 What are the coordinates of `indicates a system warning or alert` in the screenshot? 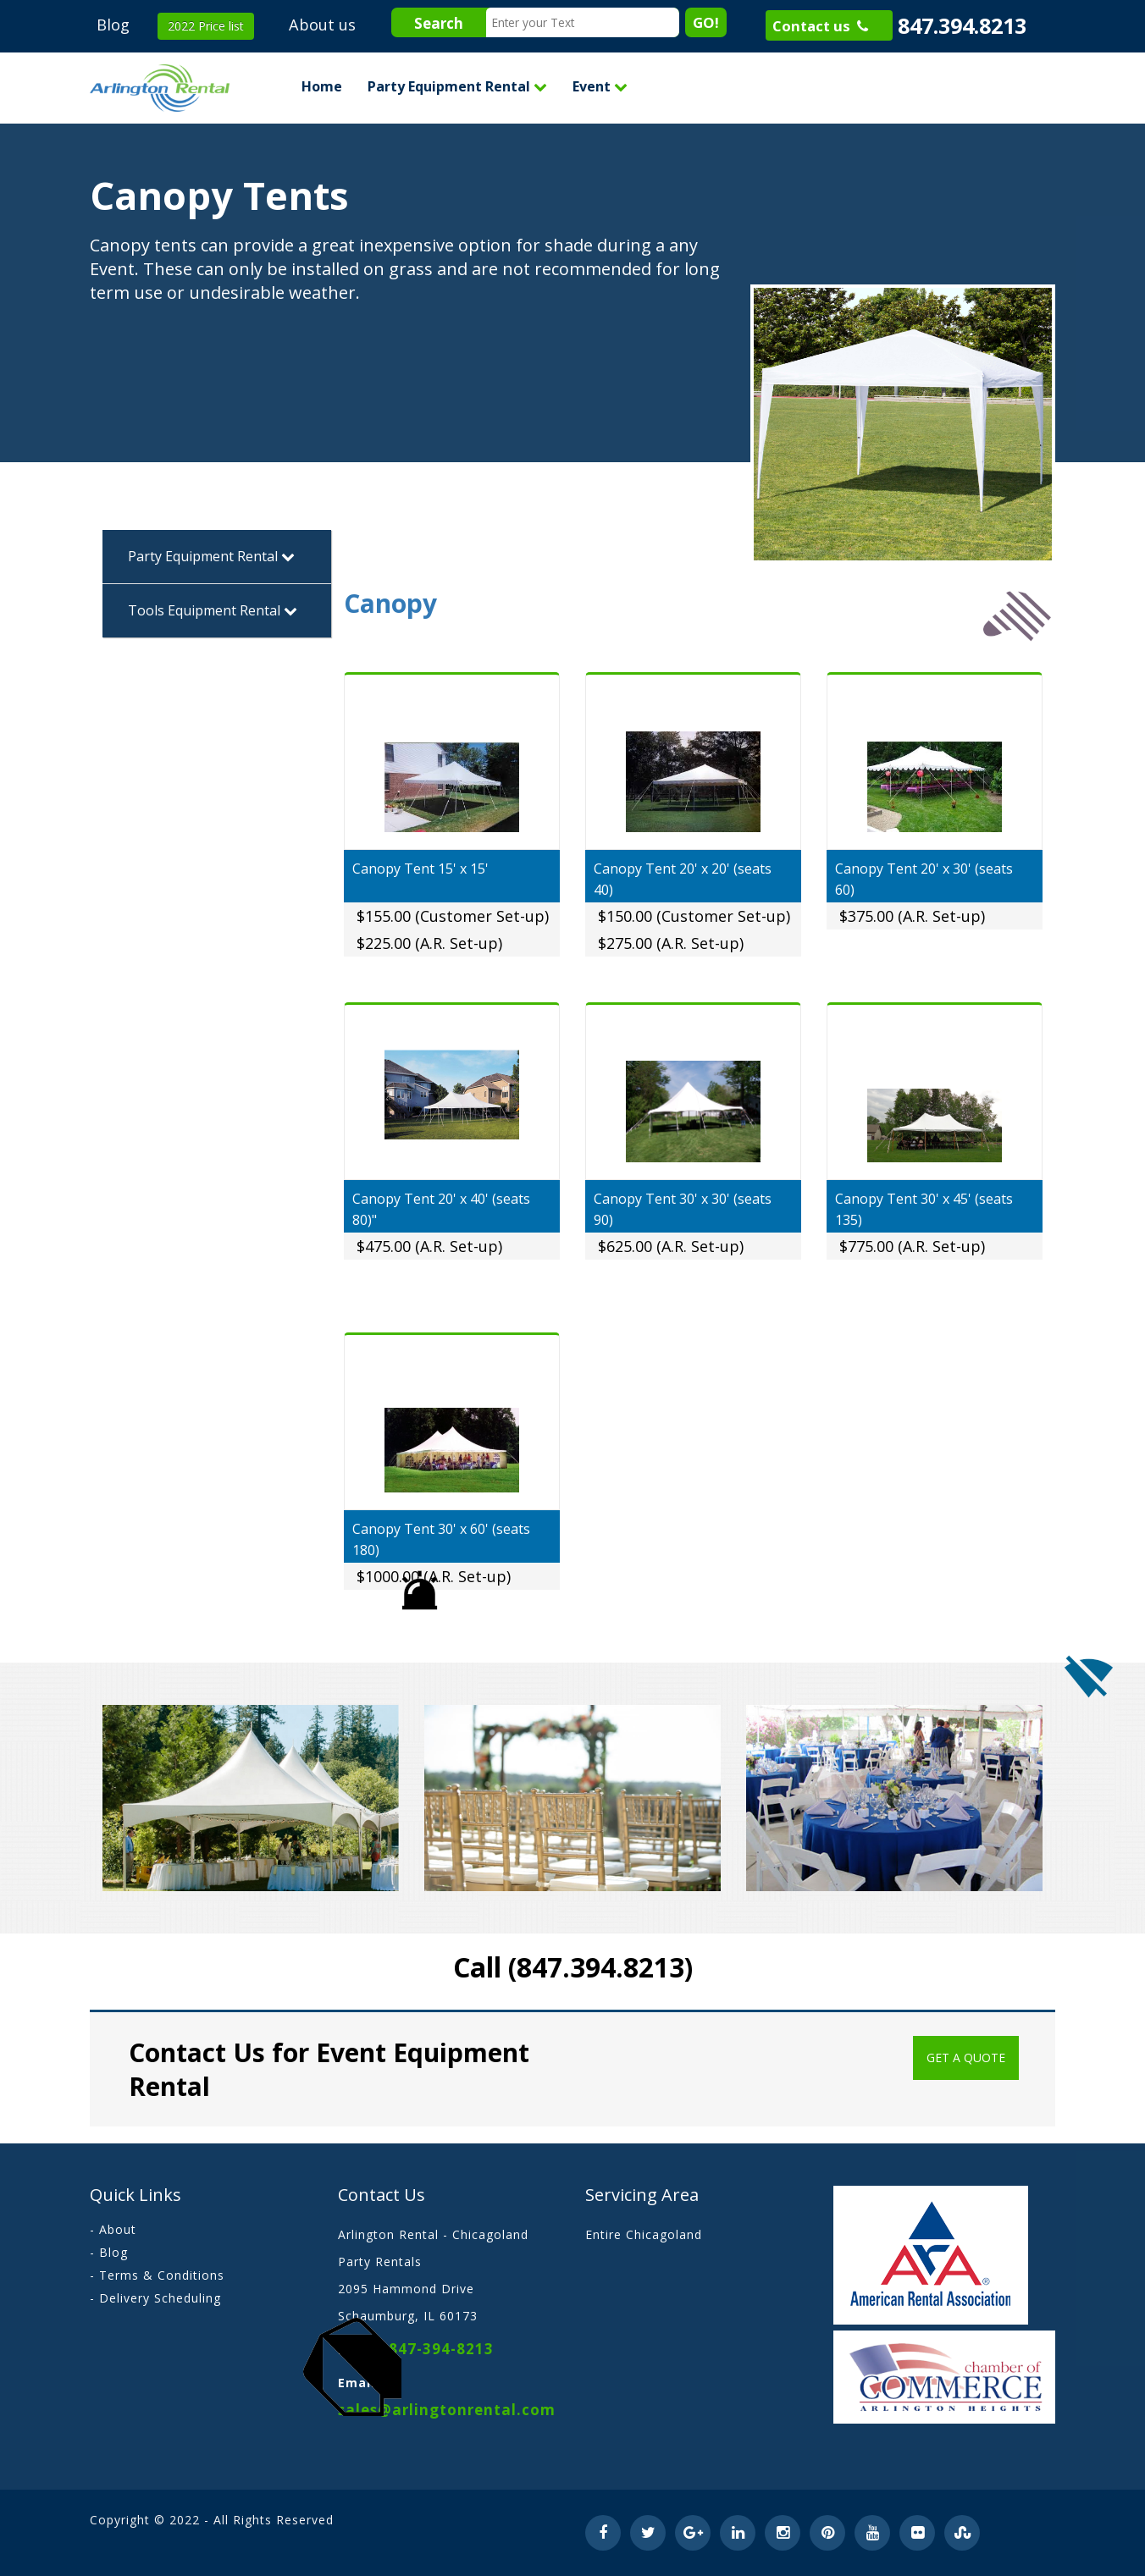 It's located at (419, 1590).